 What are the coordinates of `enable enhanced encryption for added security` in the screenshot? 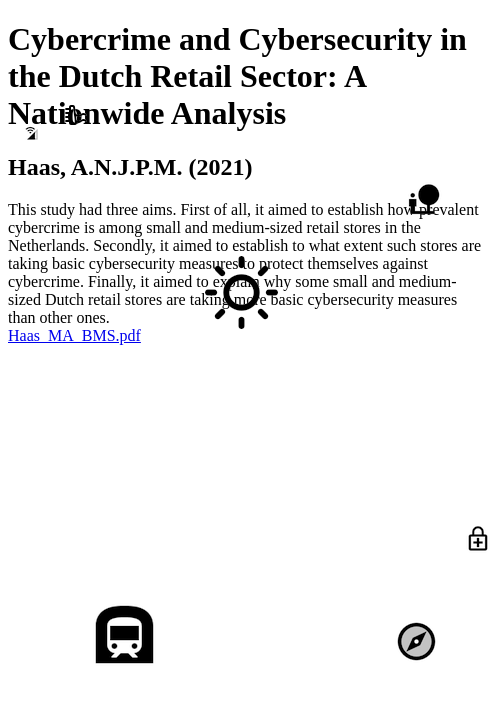 It's located at (478, 539).